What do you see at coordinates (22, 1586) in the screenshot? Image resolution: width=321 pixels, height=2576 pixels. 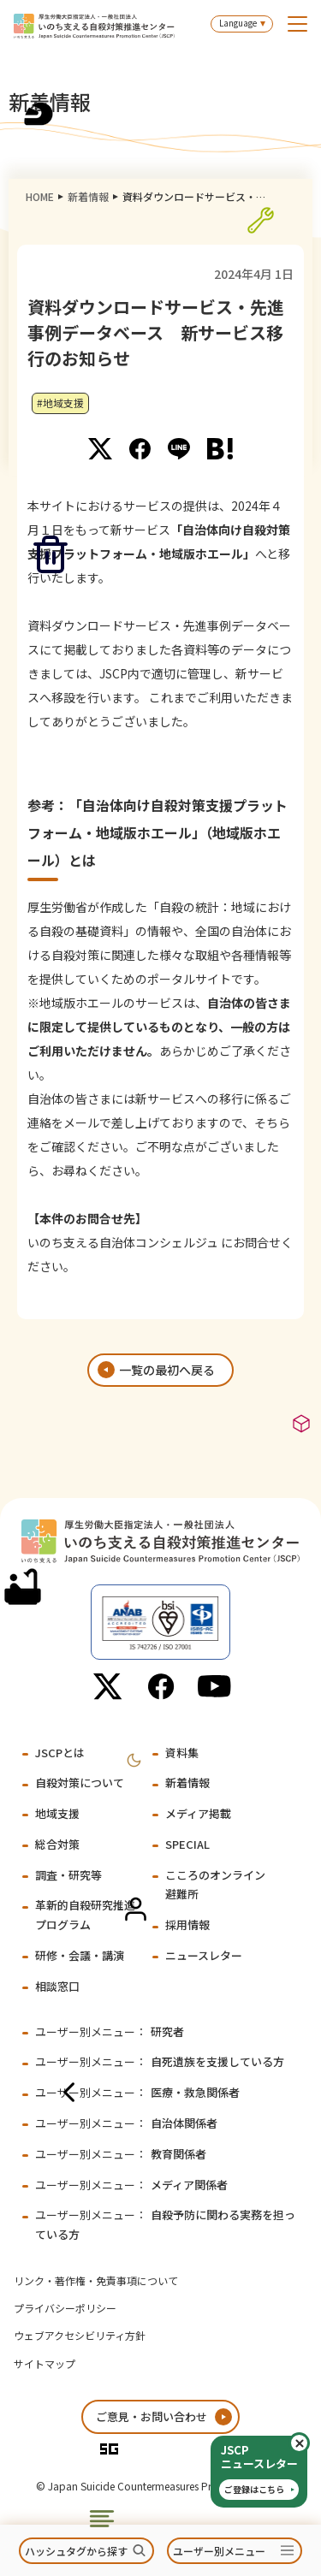 I see `indicates bathroom amenities available` at bounding box center [22, 1586].